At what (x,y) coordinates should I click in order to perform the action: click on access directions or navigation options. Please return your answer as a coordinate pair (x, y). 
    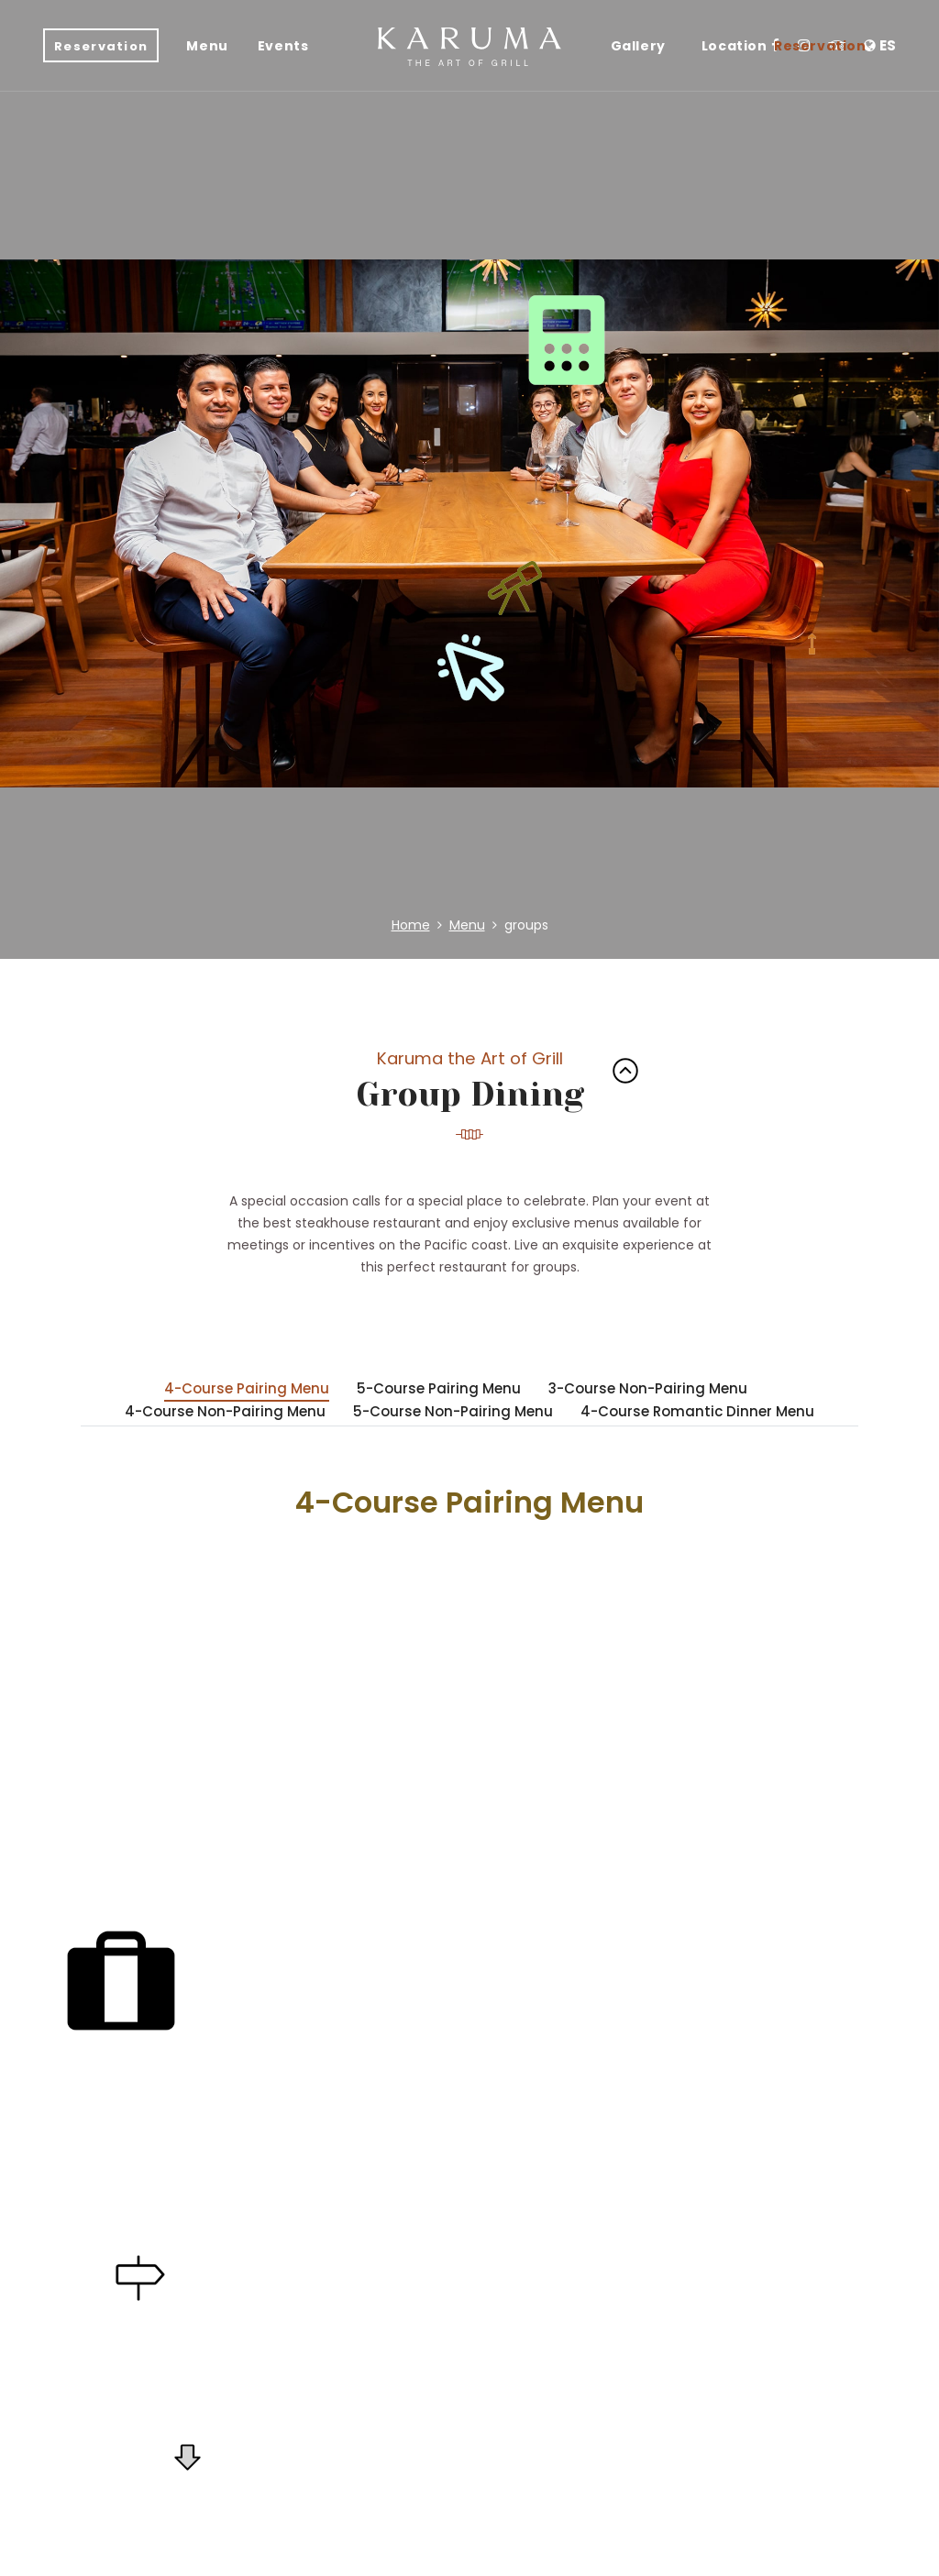
    Looking at the image, I should click on (138, 2278).